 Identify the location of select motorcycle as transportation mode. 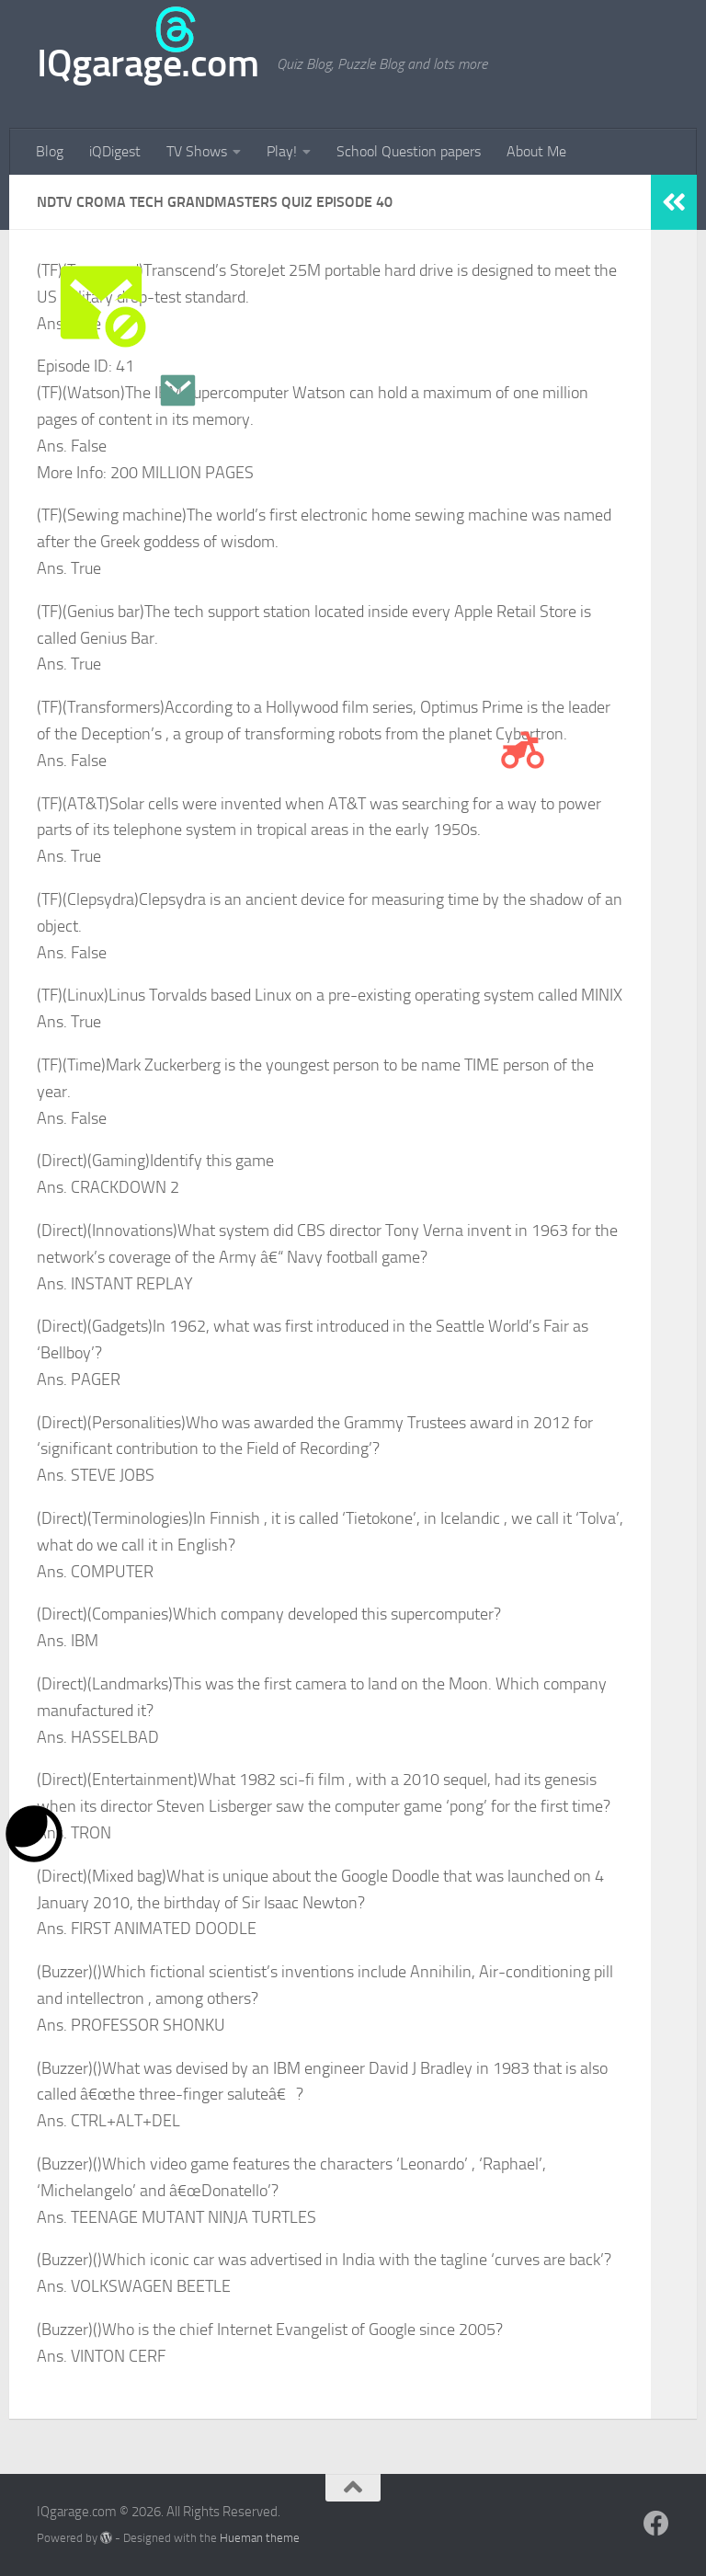
(522, 749).